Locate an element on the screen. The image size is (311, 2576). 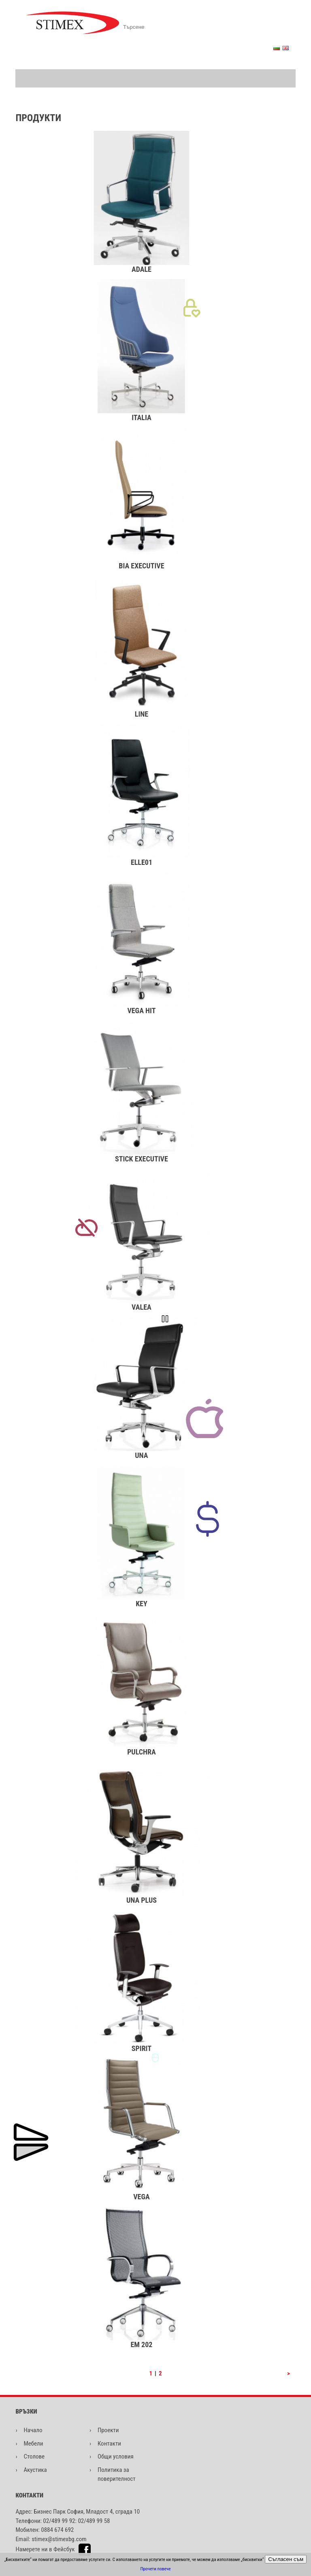
protect or secure your favorites is located at coordinates (190, 307).